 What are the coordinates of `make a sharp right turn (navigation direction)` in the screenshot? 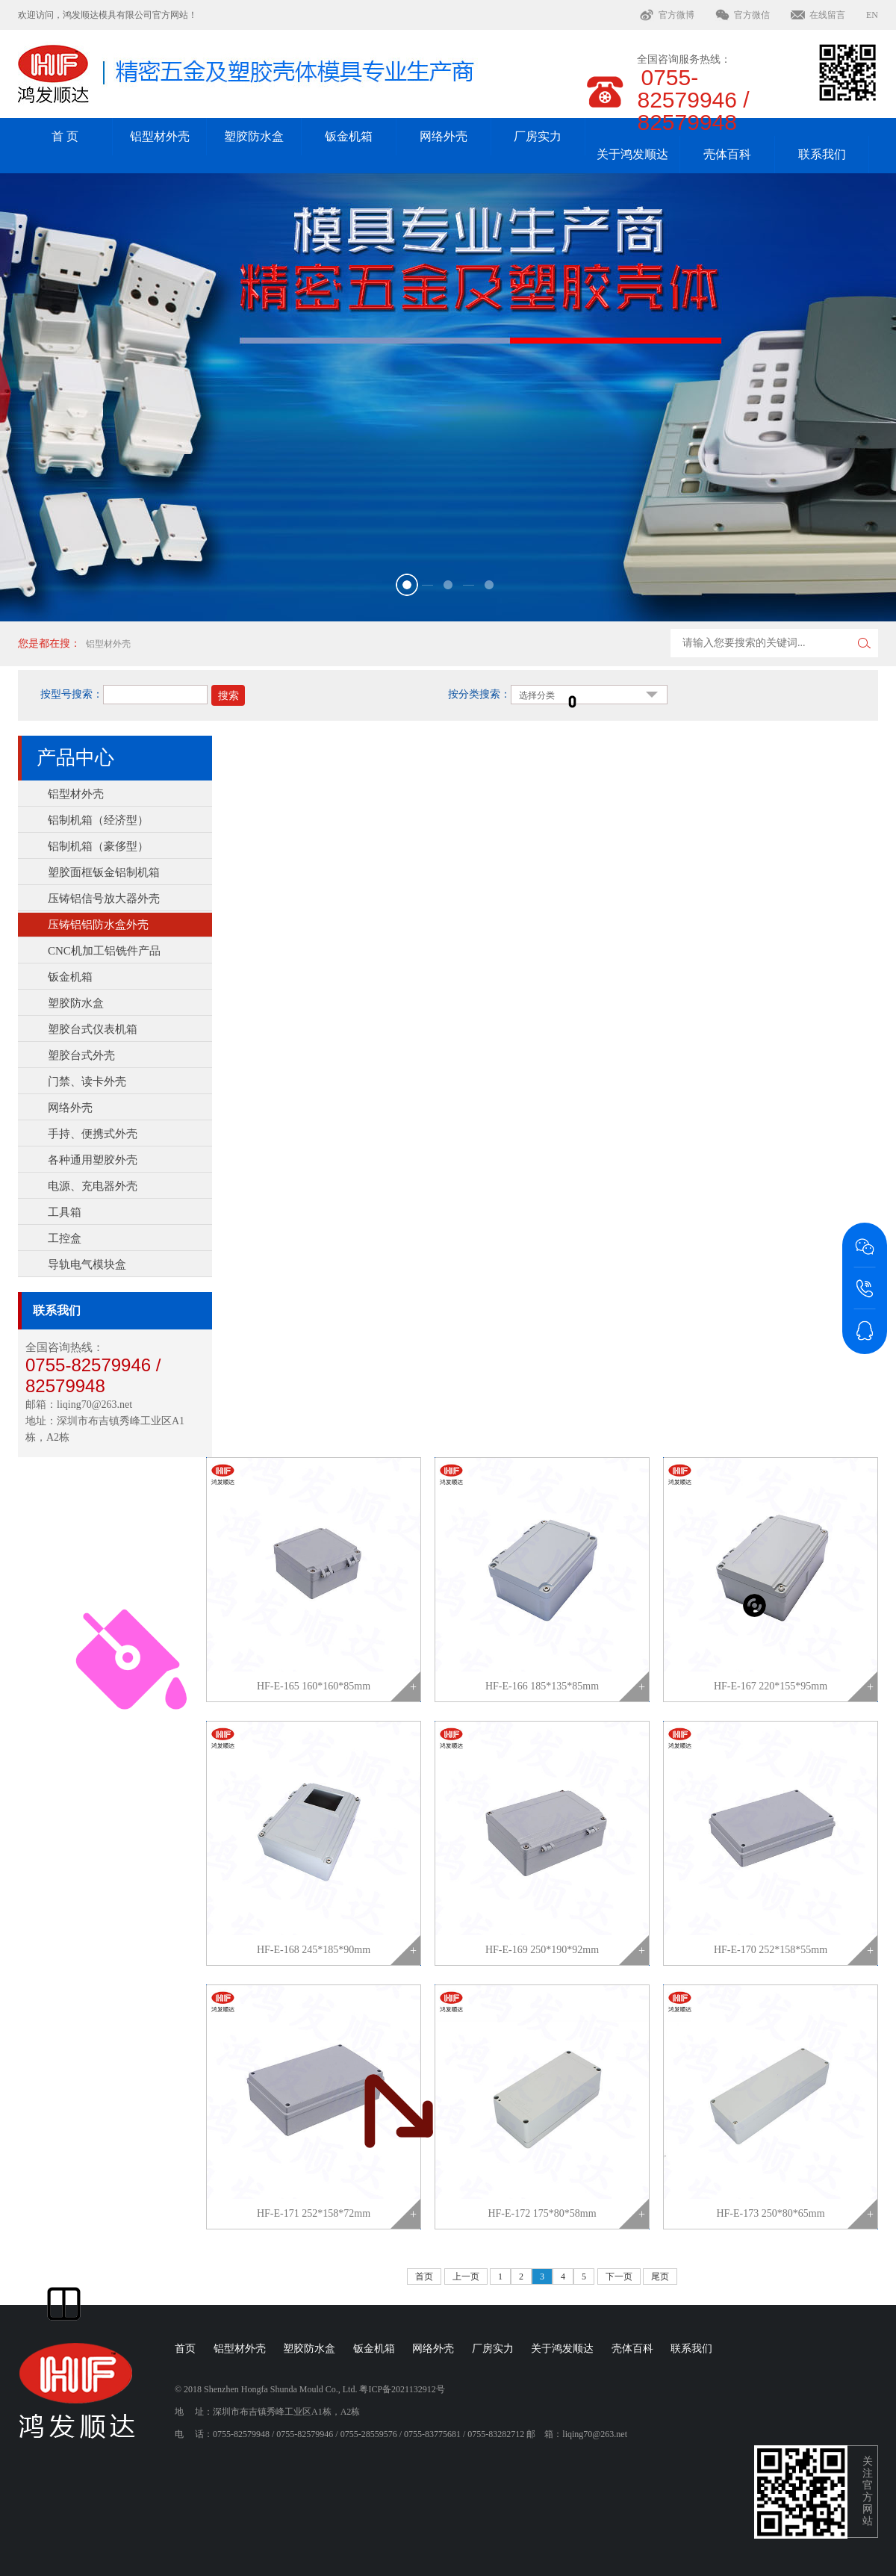 It's located at (396, 2111).